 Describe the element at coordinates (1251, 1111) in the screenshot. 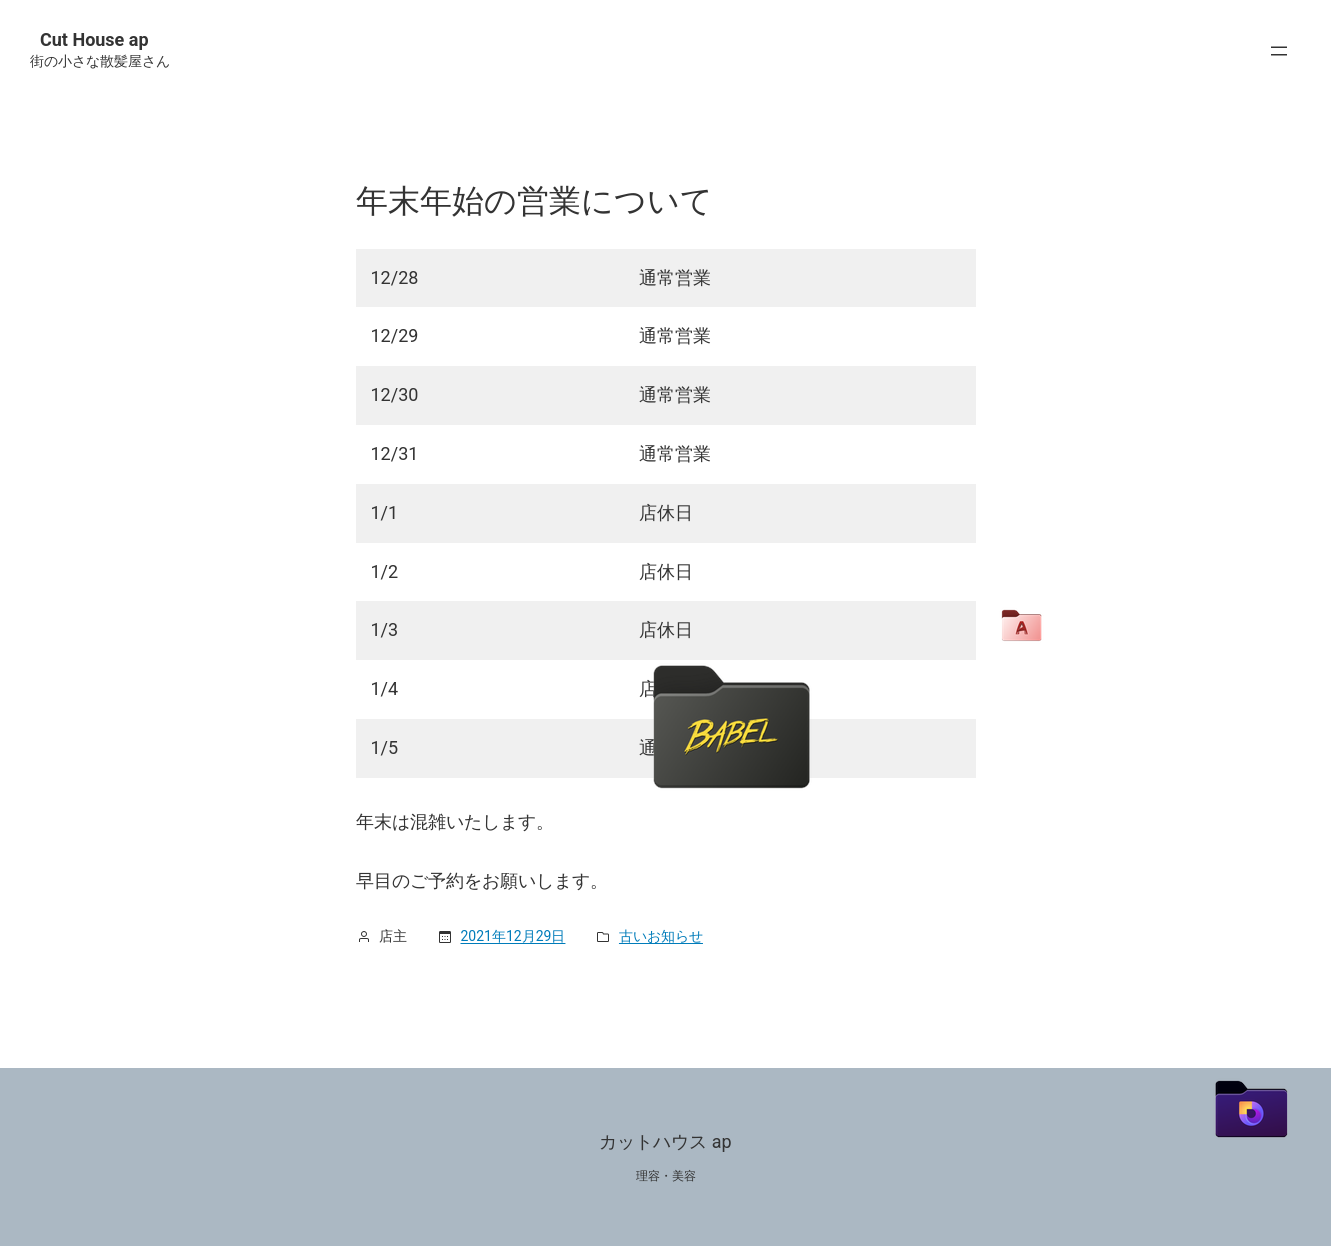

I see `open wondershare pixstudio project folder` at that location.